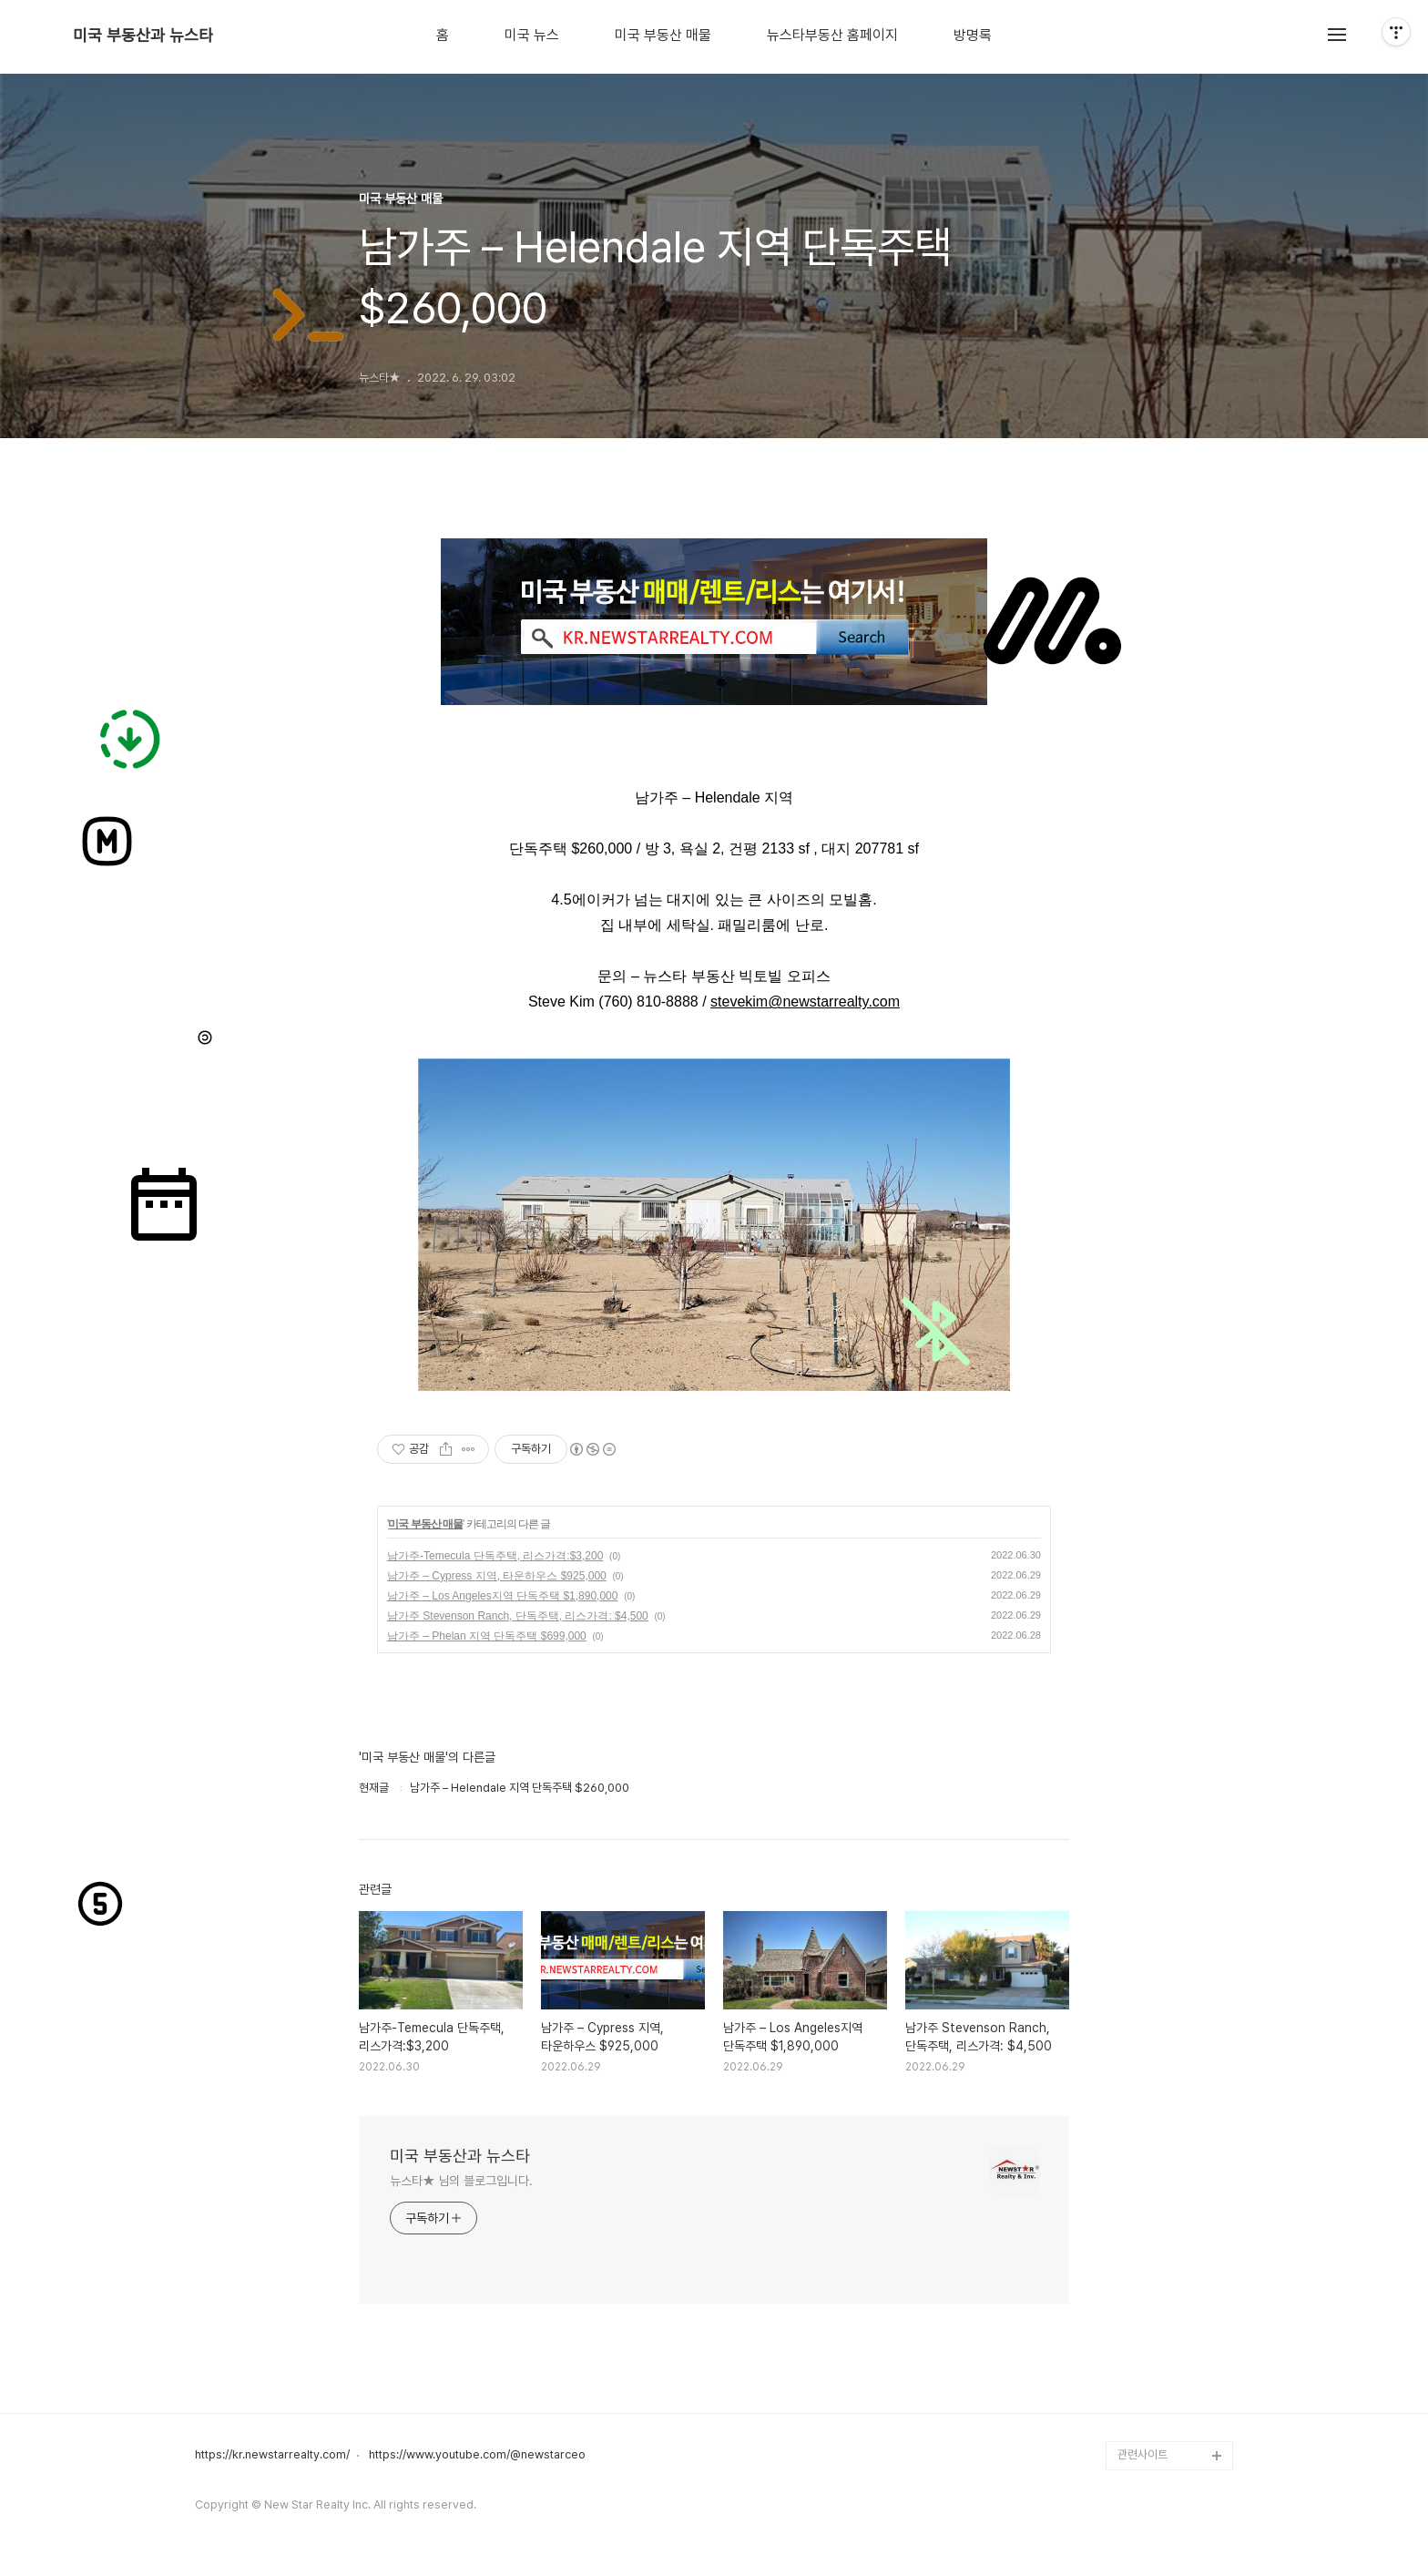  Describe the element at coordinates (164, 1204) in the screenshot. I see `select a date range` at that location.